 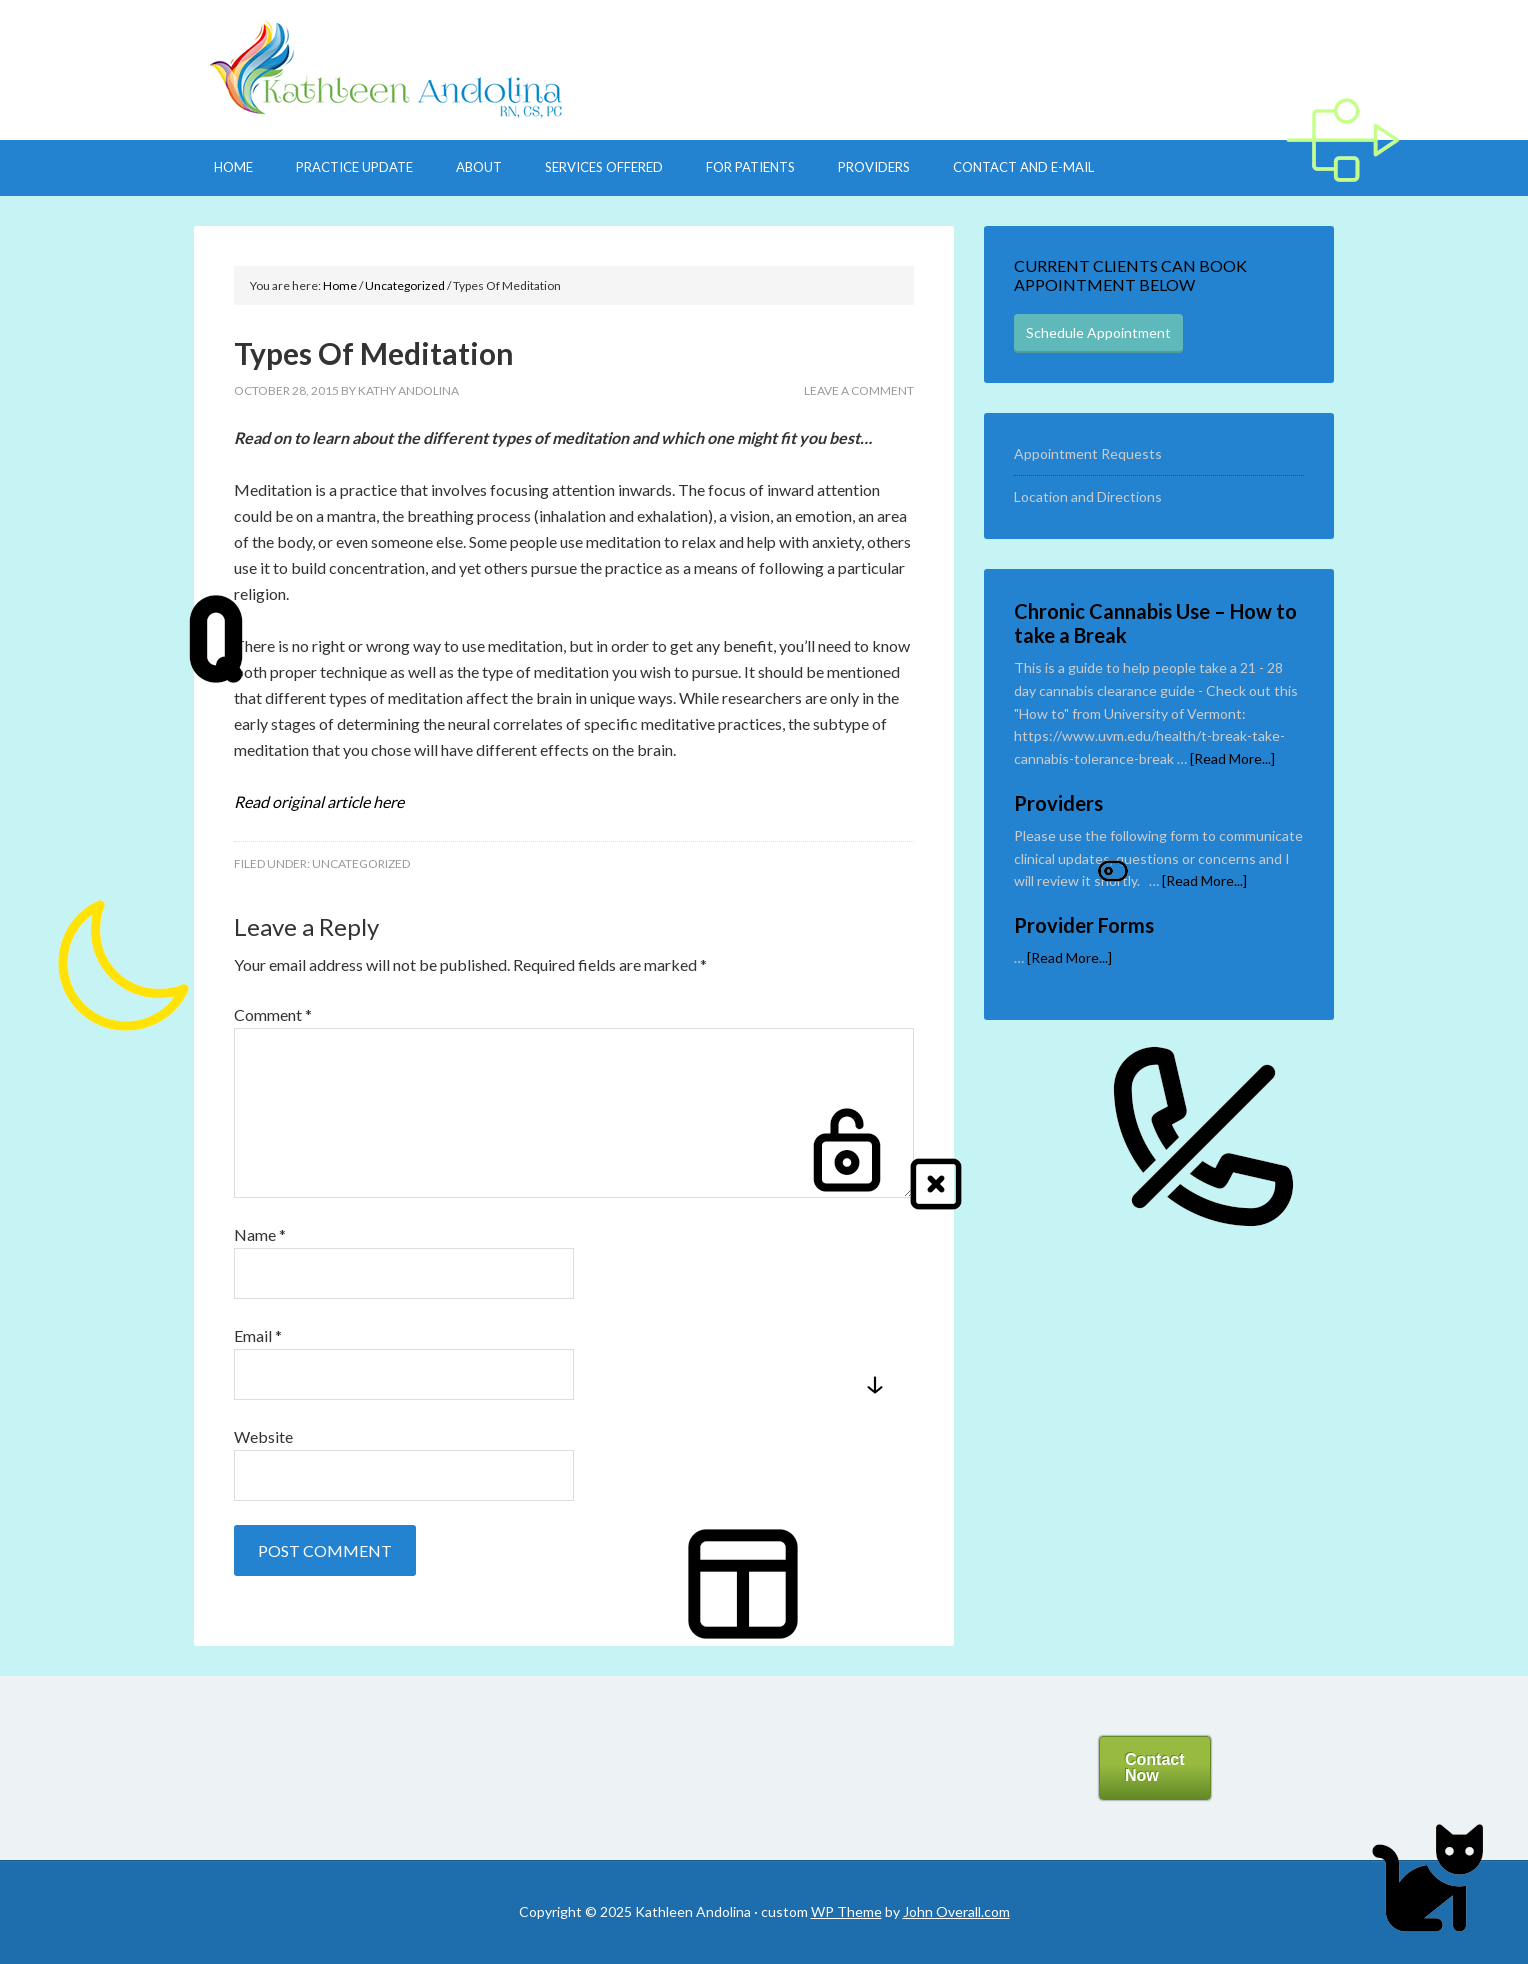 What do you see at coordinates (743, 1584) in the screenshot?
I see `switch to grid or layout view` at bounding box center [743, 1584].